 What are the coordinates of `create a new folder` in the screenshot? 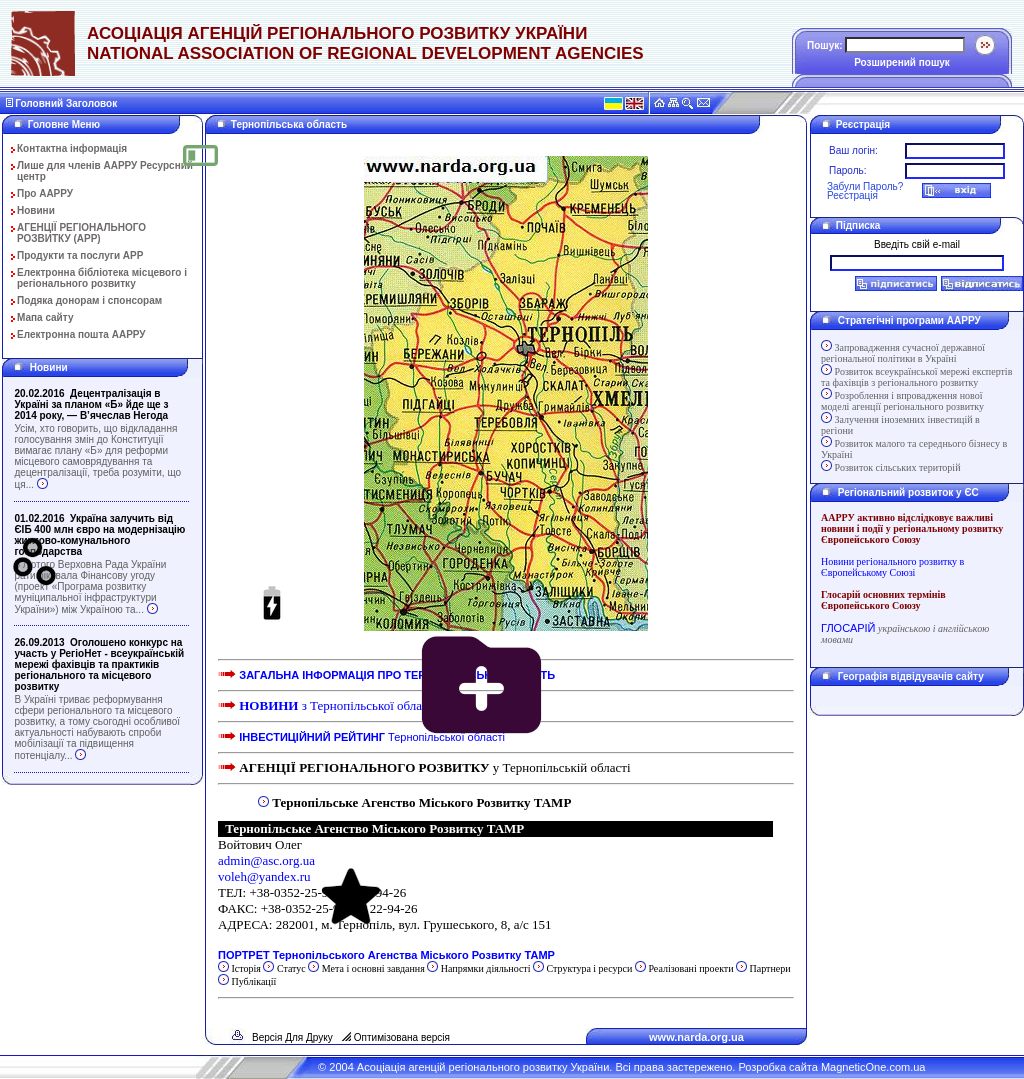 It's located at (481, 688).